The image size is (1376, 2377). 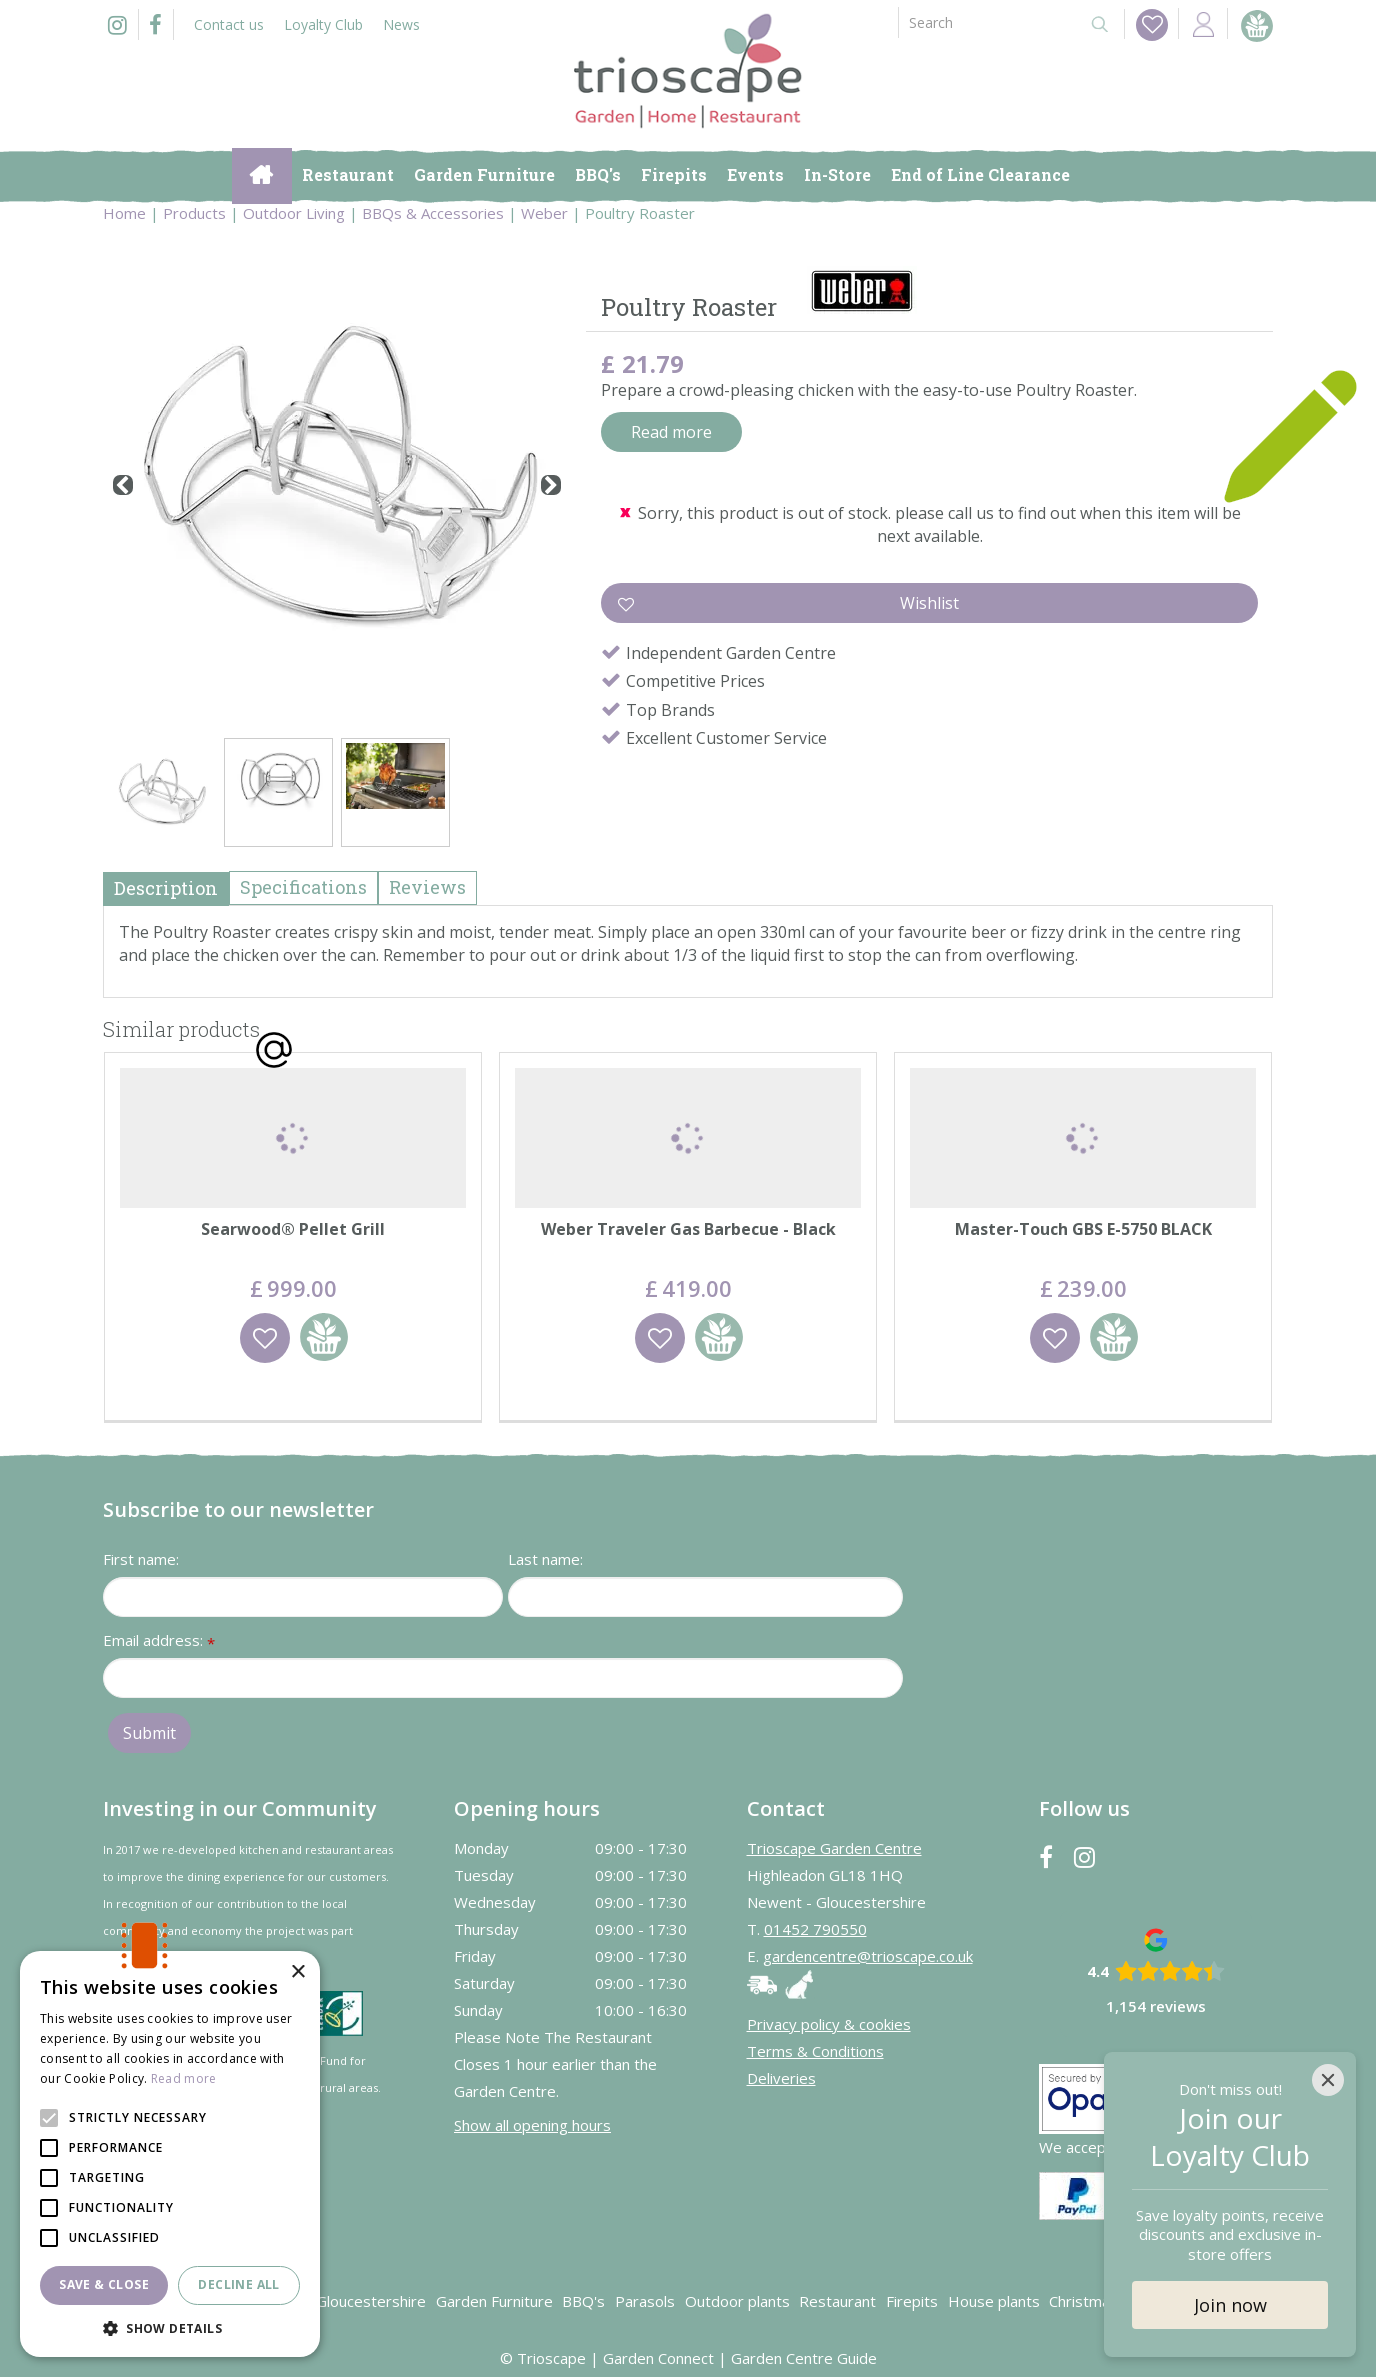 I want to click on view container or package contents, so click(x=144, y=1945).